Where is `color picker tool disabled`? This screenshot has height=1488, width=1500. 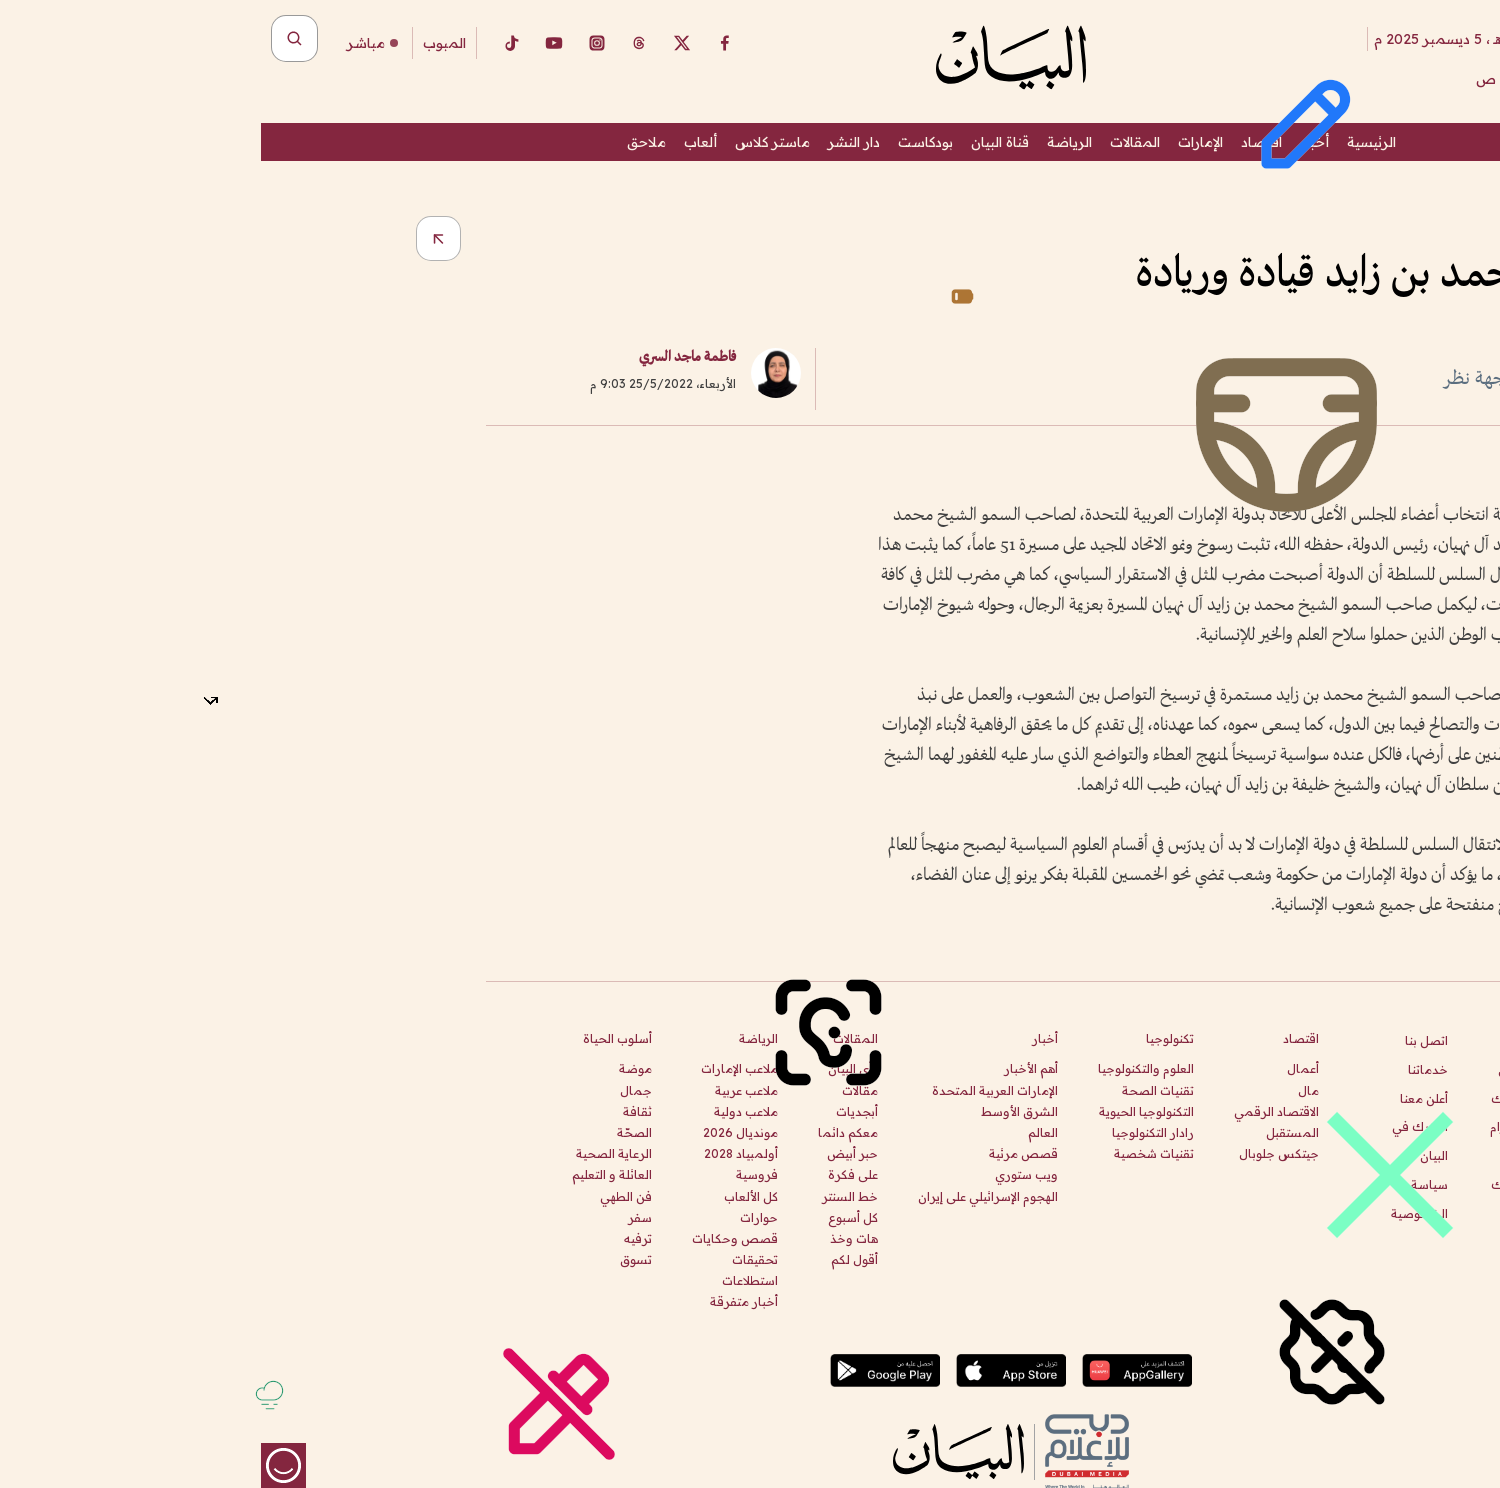 color picker tool disabled is located at coordinates (559, 1404).